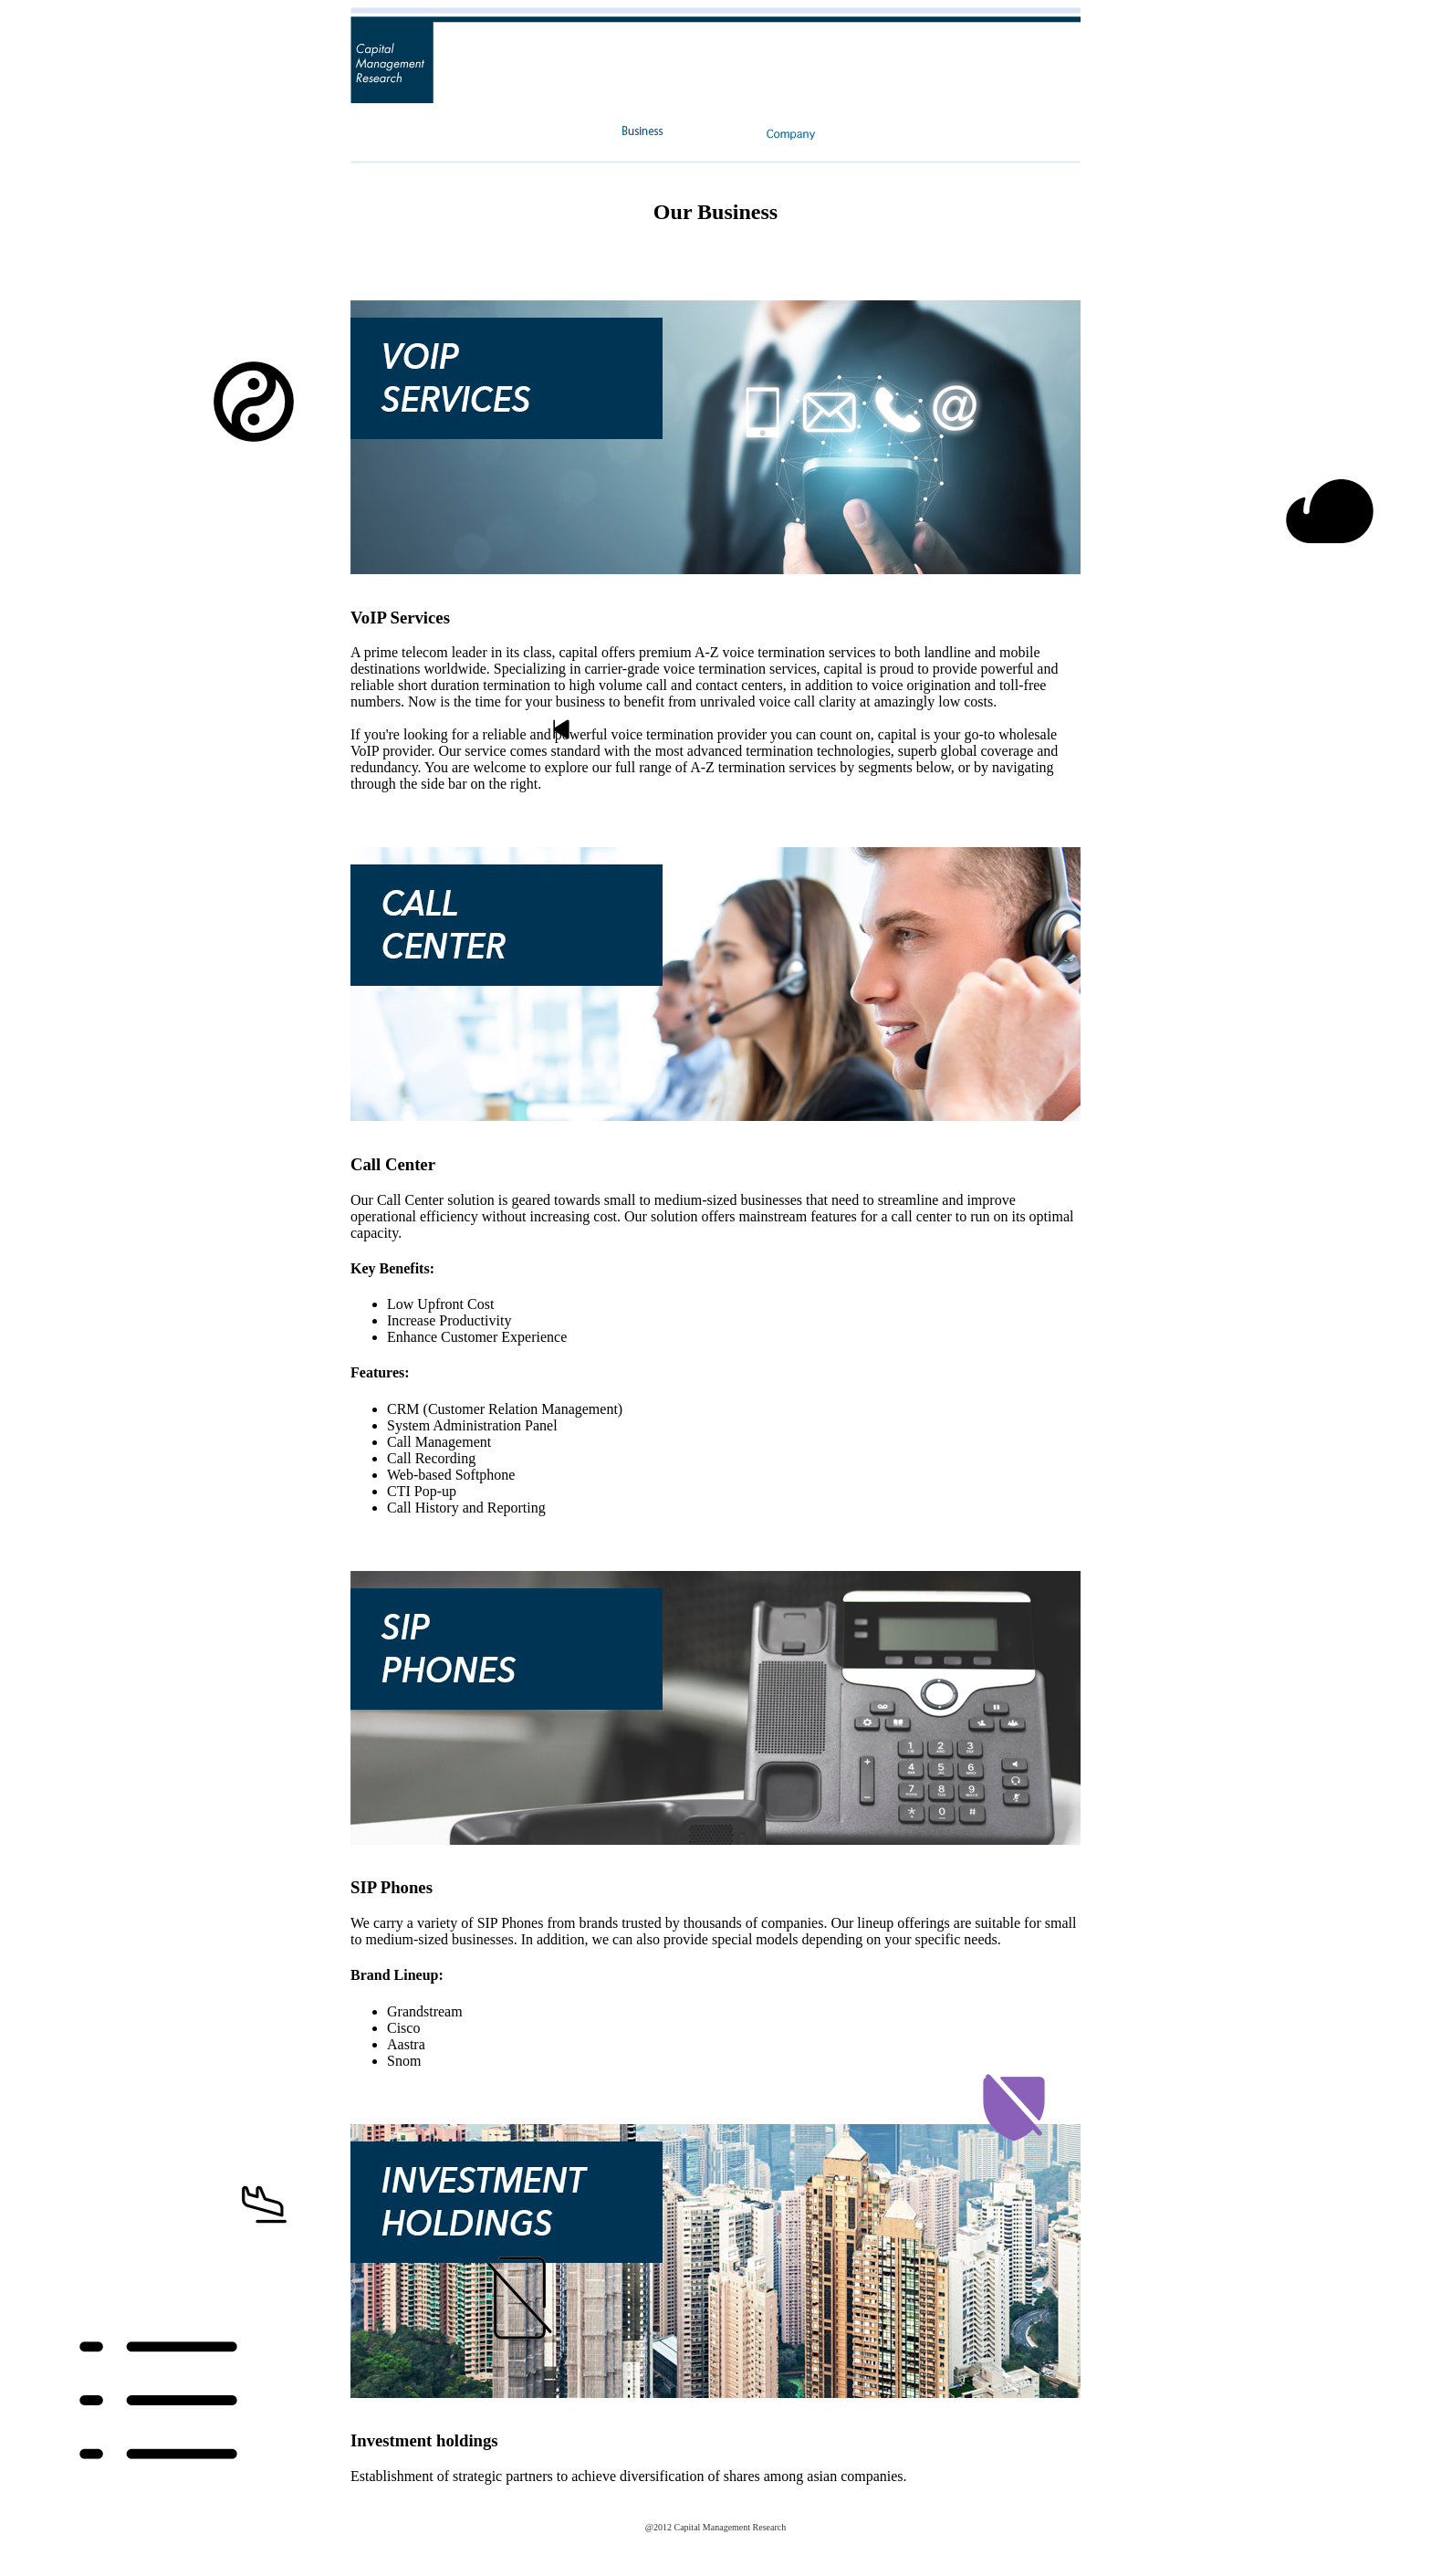 This screenshot has height=2576, width=1431. What do you see at coordinates (561, 729) in the screenshot?
I see `skip to previous track` at bounding box center [561, 729].